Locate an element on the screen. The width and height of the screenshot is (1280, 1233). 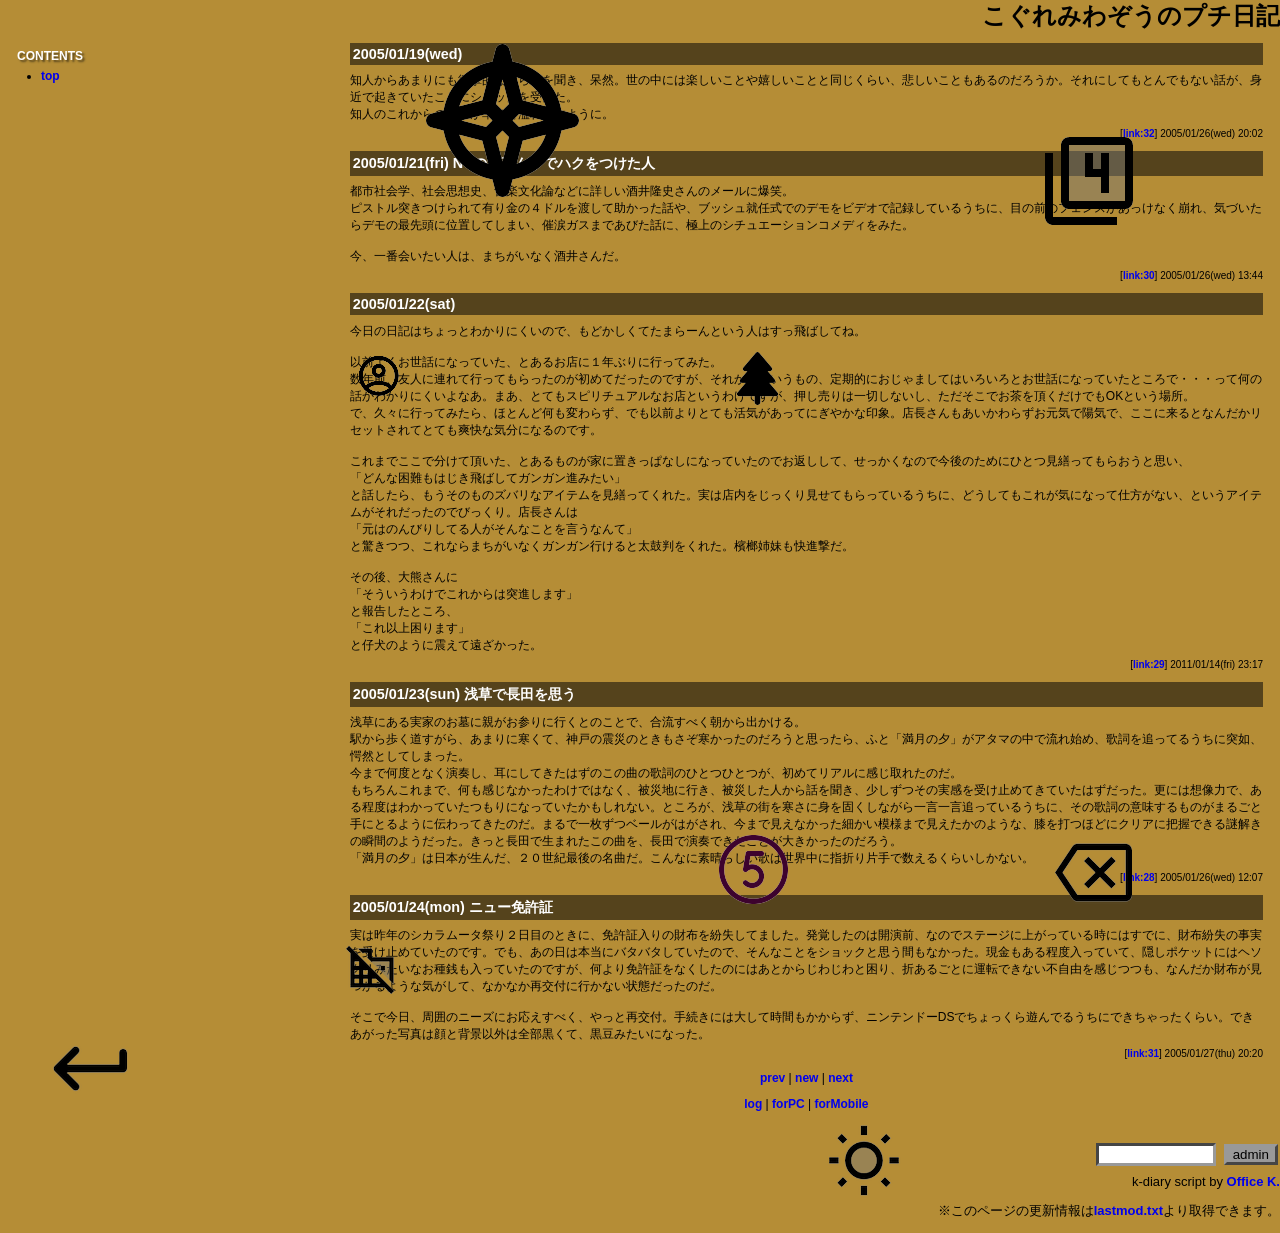
access your profile or account settings is located at coordinates (379, 376).